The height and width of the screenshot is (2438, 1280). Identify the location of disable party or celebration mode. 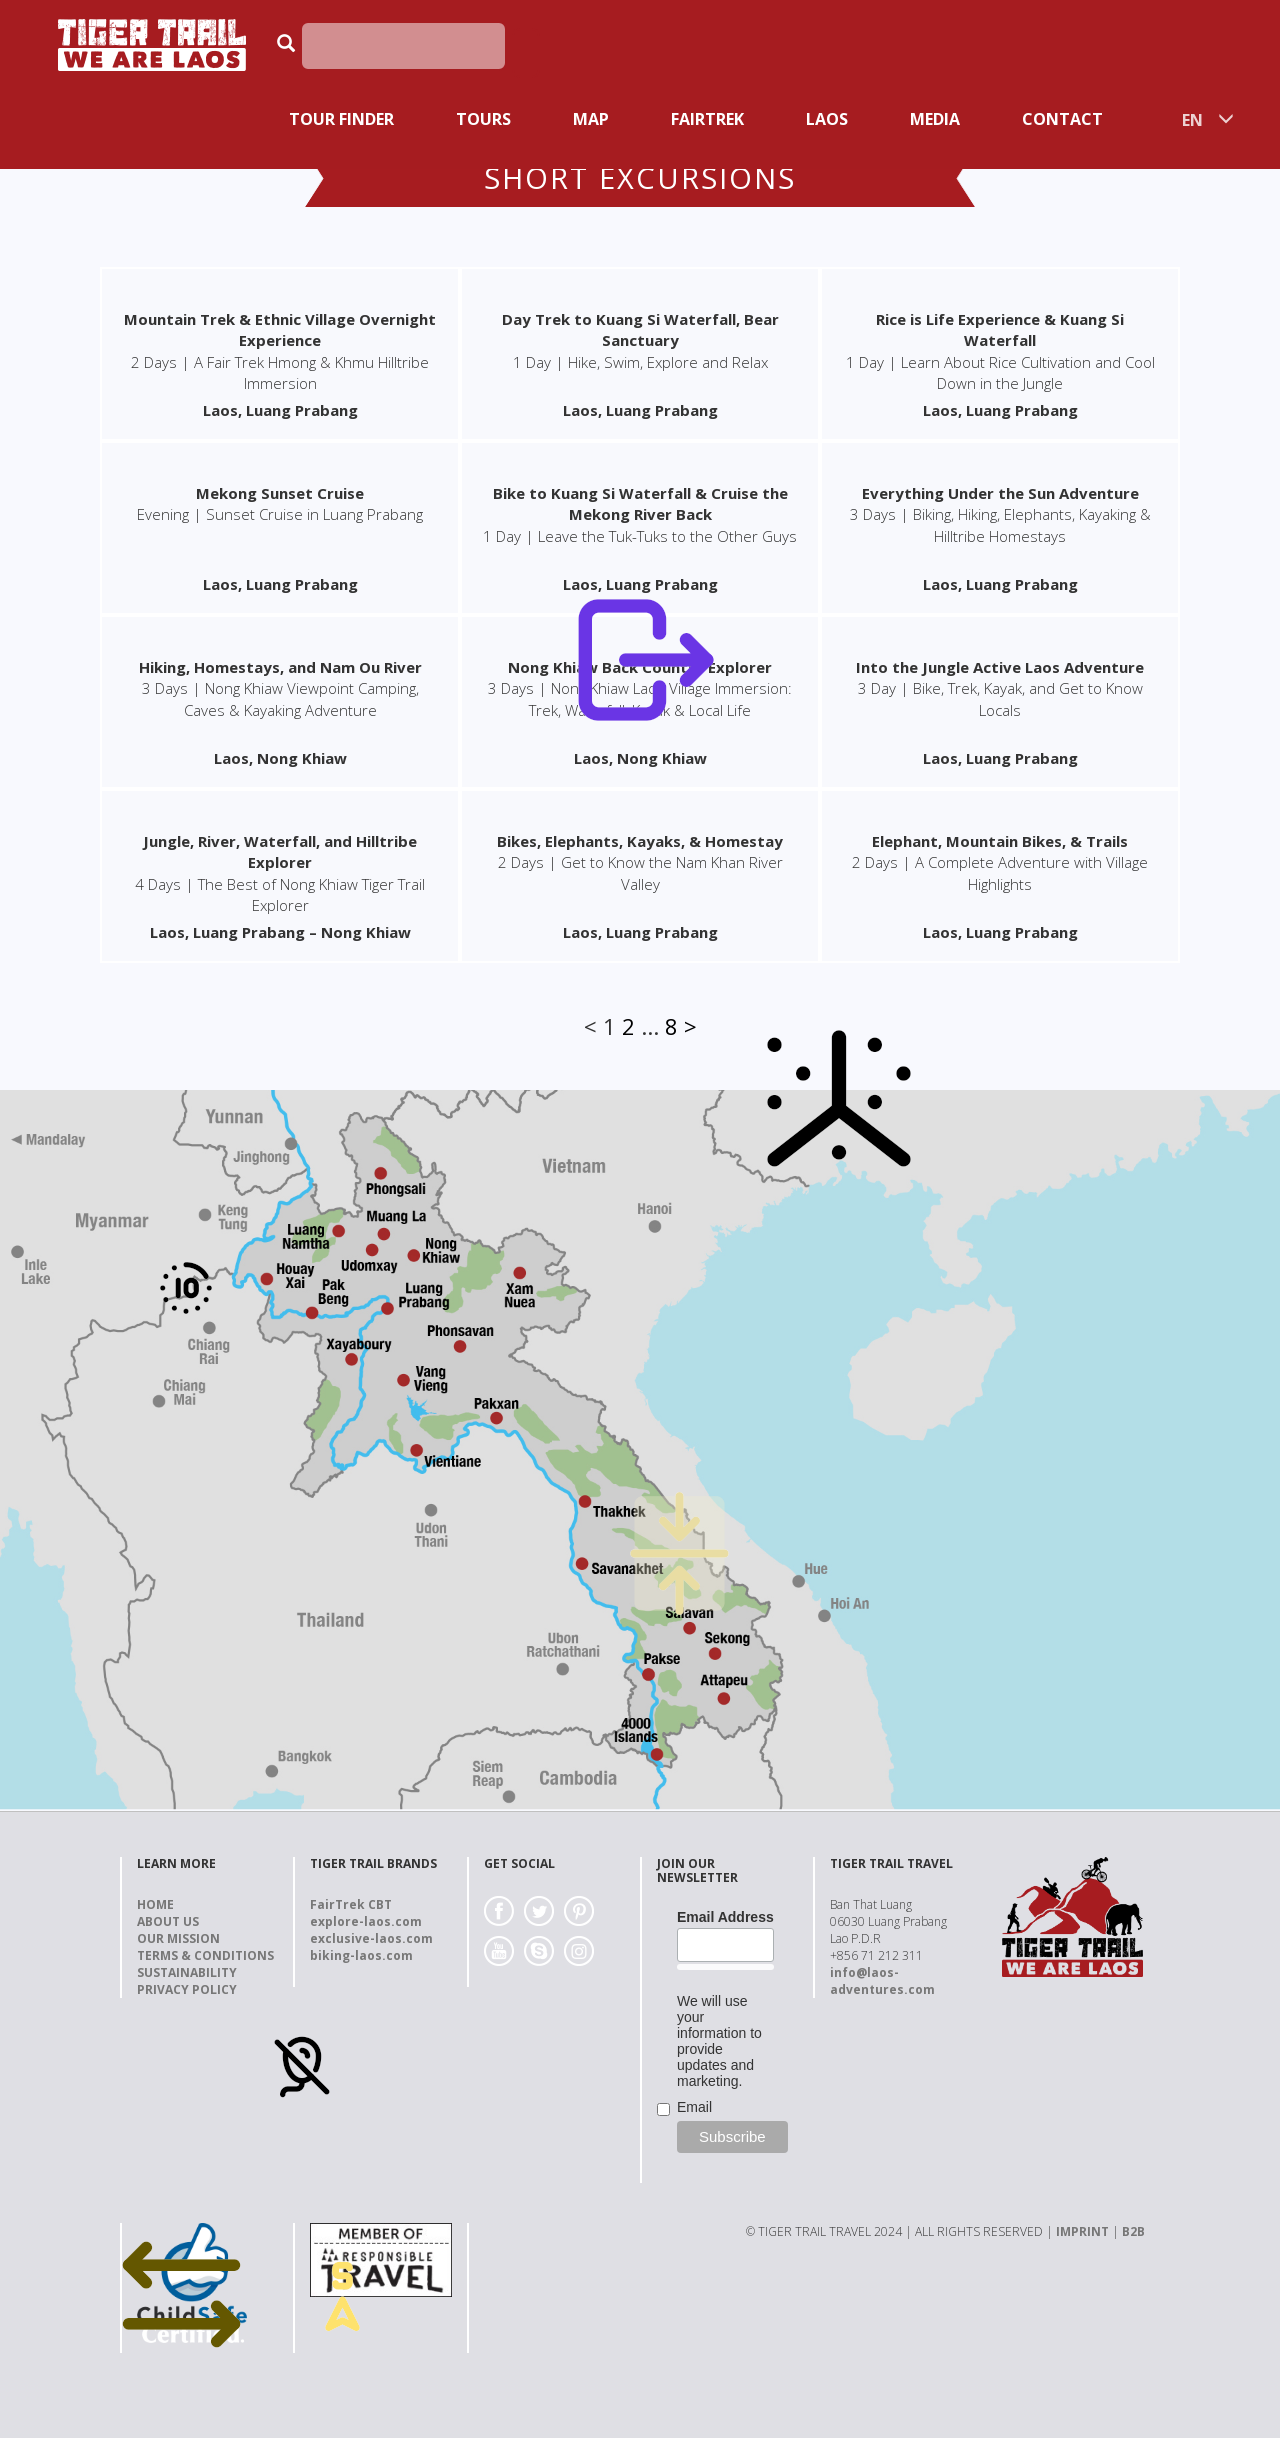
(302, 2067).